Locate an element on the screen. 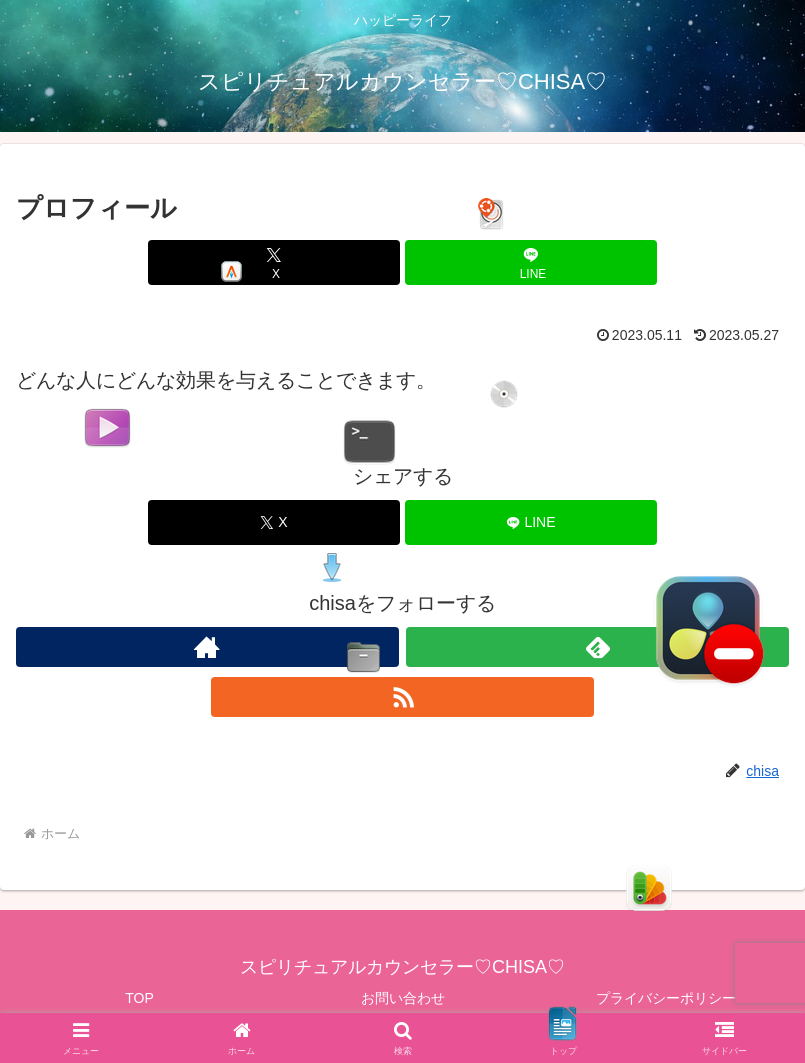 This screenshot has width=805, height=1063. indicates a CD-R or recordable disc media is located at coordinates (504, 394).